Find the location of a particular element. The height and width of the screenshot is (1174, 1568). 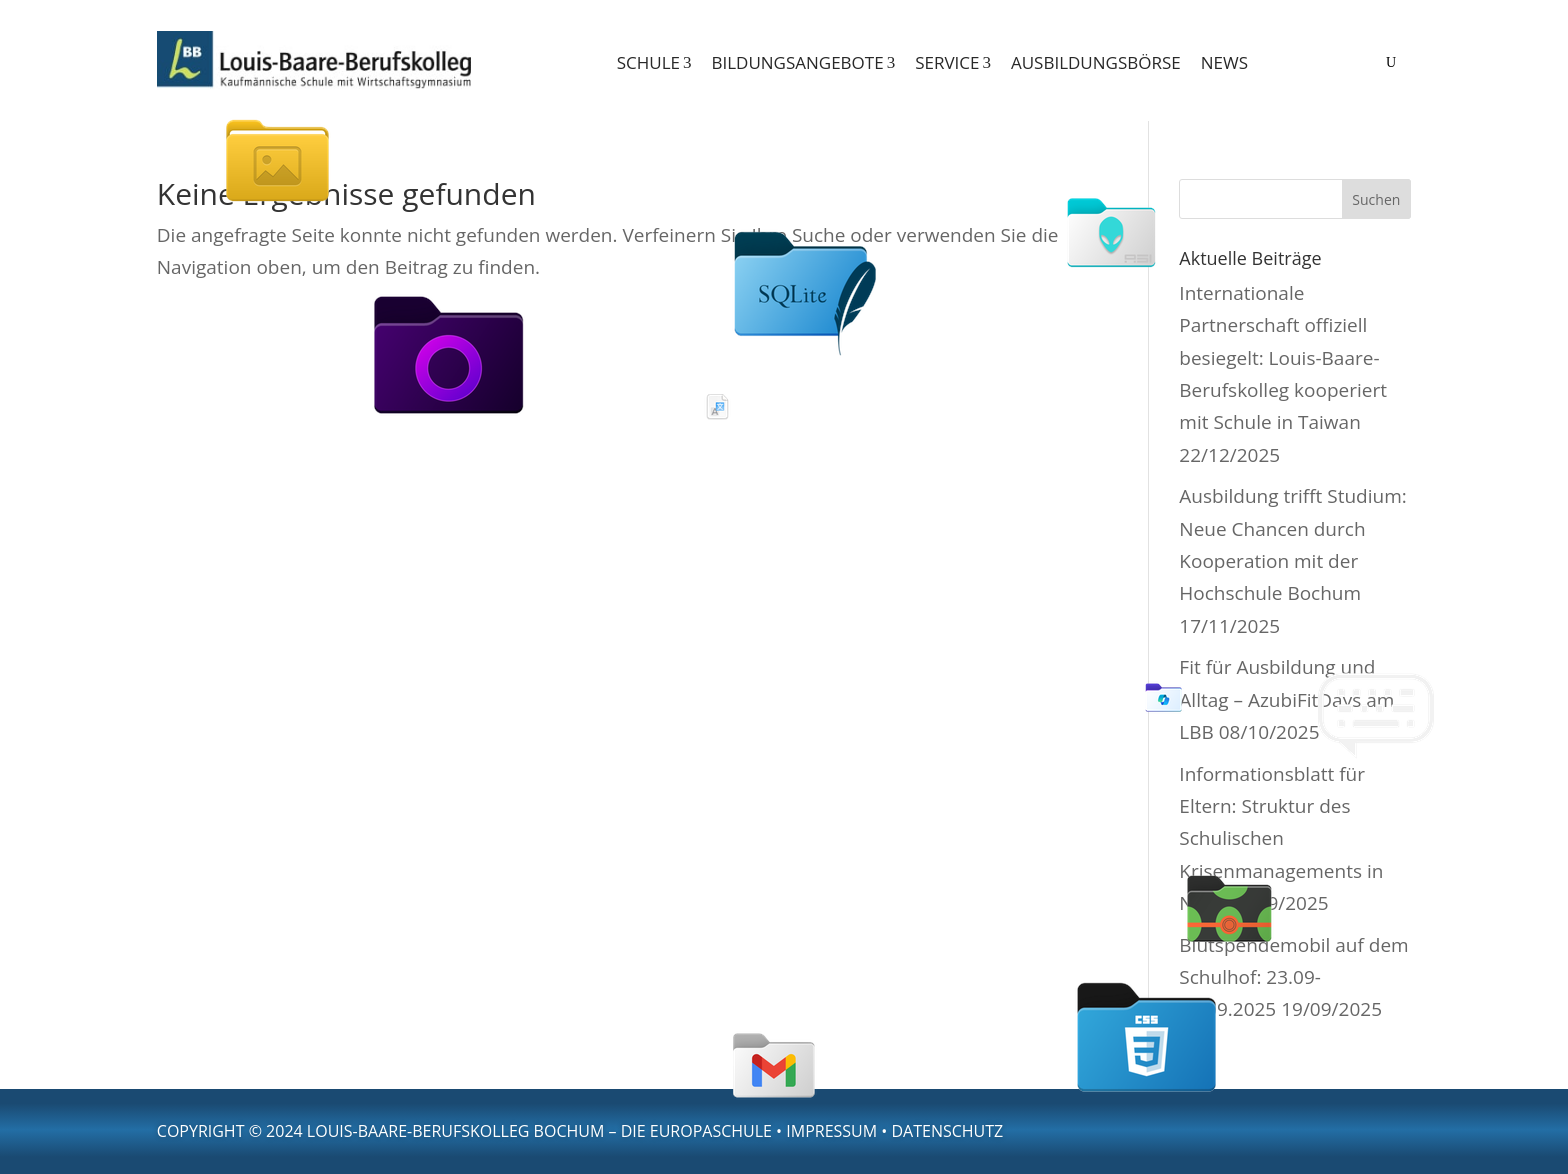

open folder containing CSS stylesheets is located at coordinates (1146, 1041).